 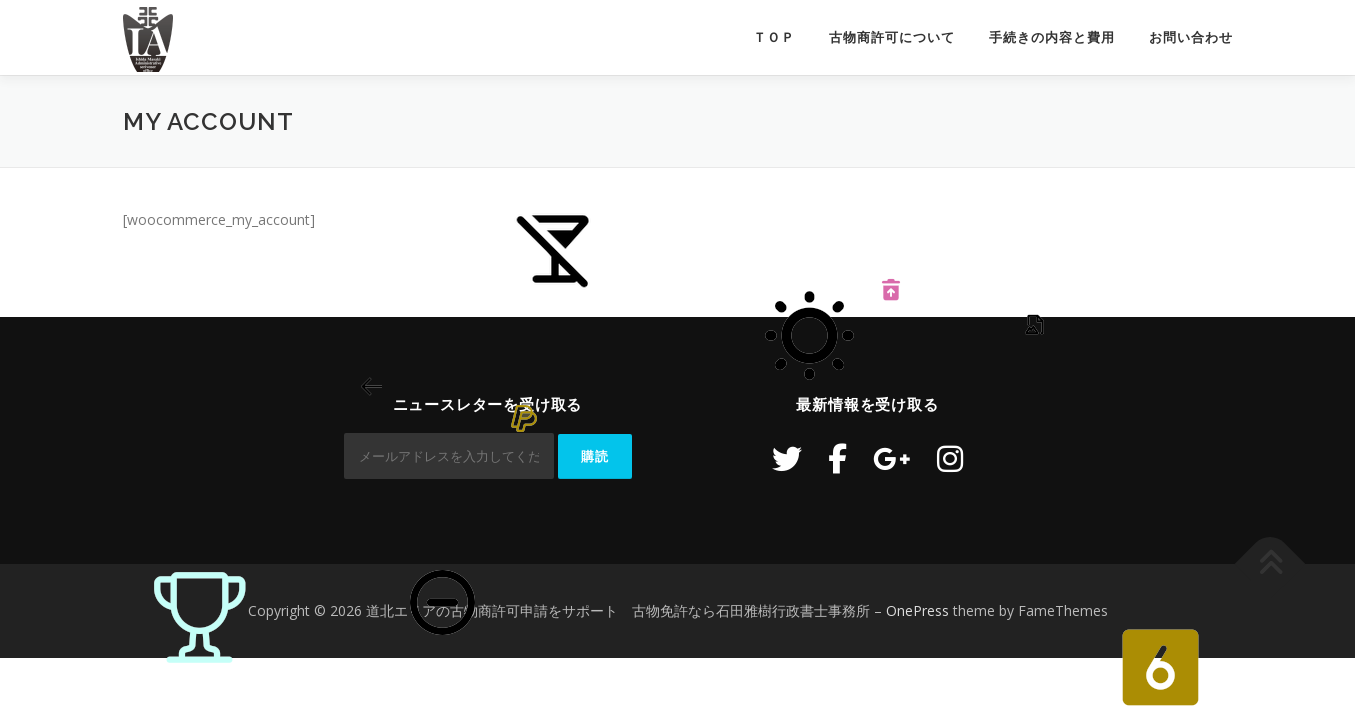 What do you see at coordinates (809, 335) in the screenshot?
I see `decrease screen brightness` at bounding box center [809, 335].